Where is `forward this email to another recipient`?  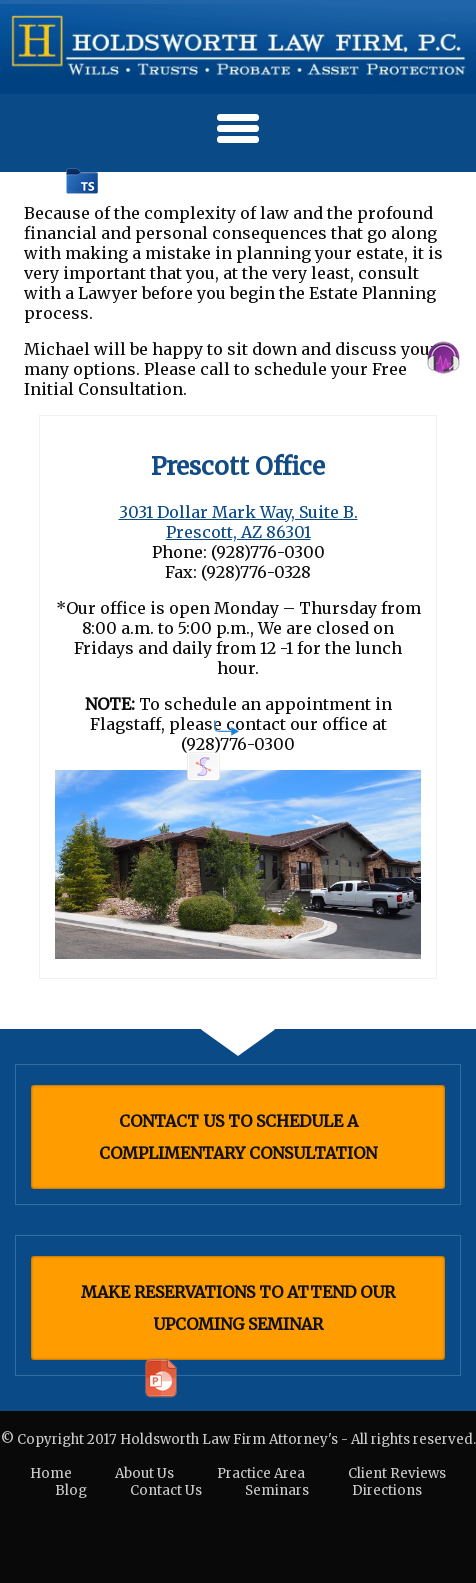
forward this email to another recipient is located at coordinates (227, 726).